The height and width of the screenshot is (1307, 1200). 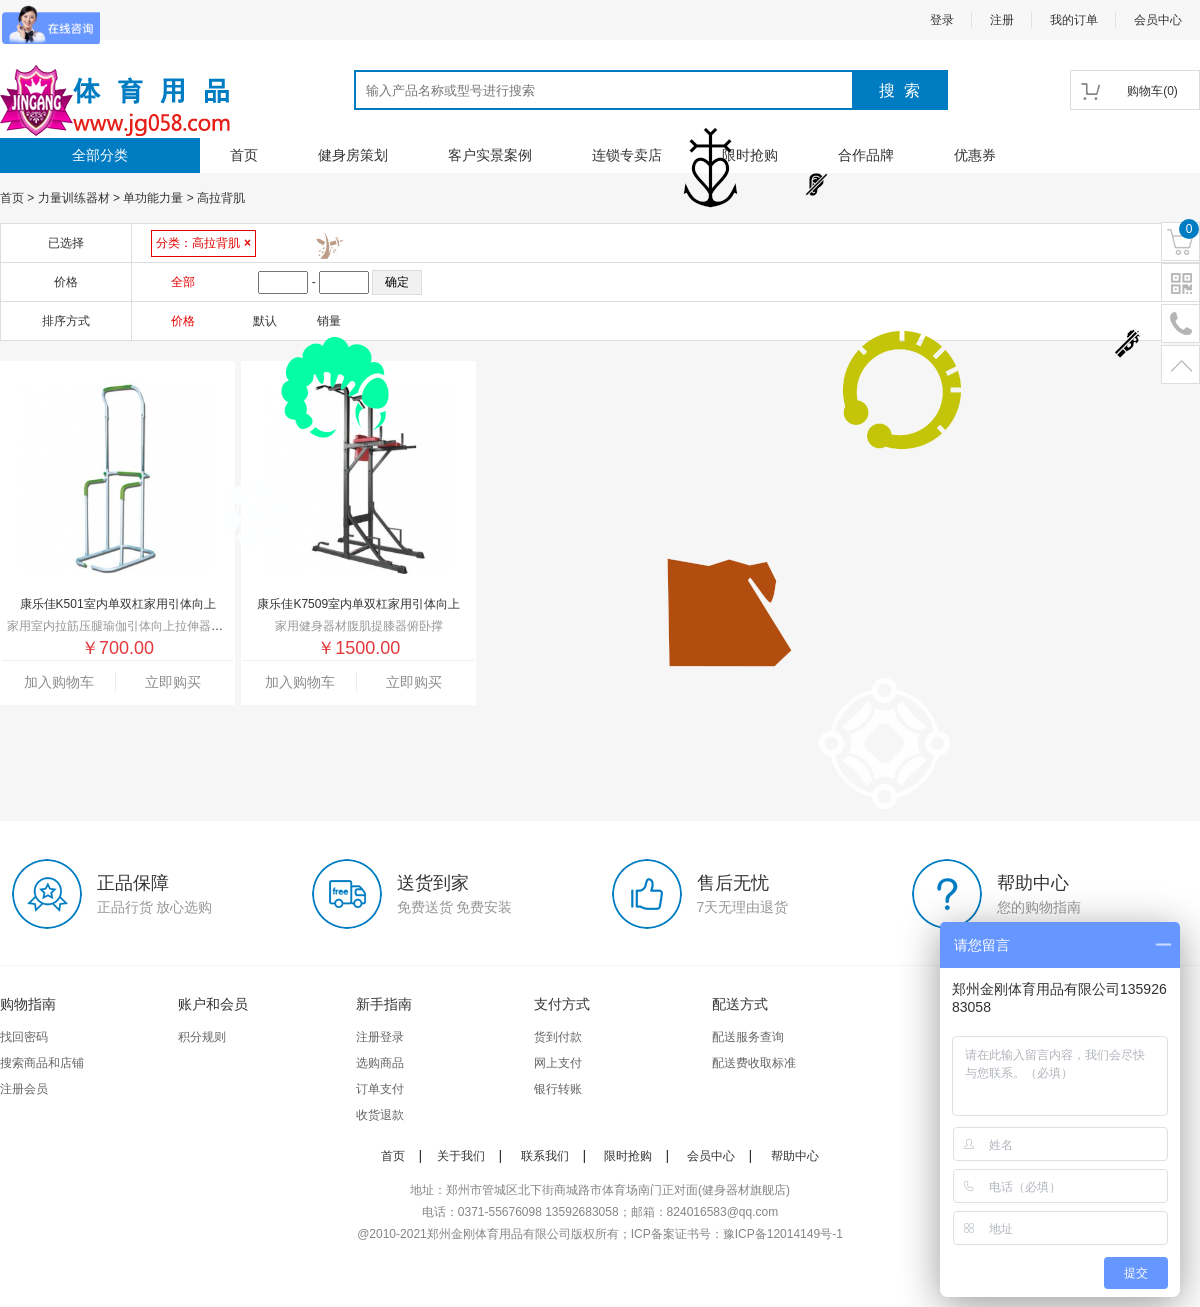 I want to click on view performance or speed metrics, so click(x=902, y=390).